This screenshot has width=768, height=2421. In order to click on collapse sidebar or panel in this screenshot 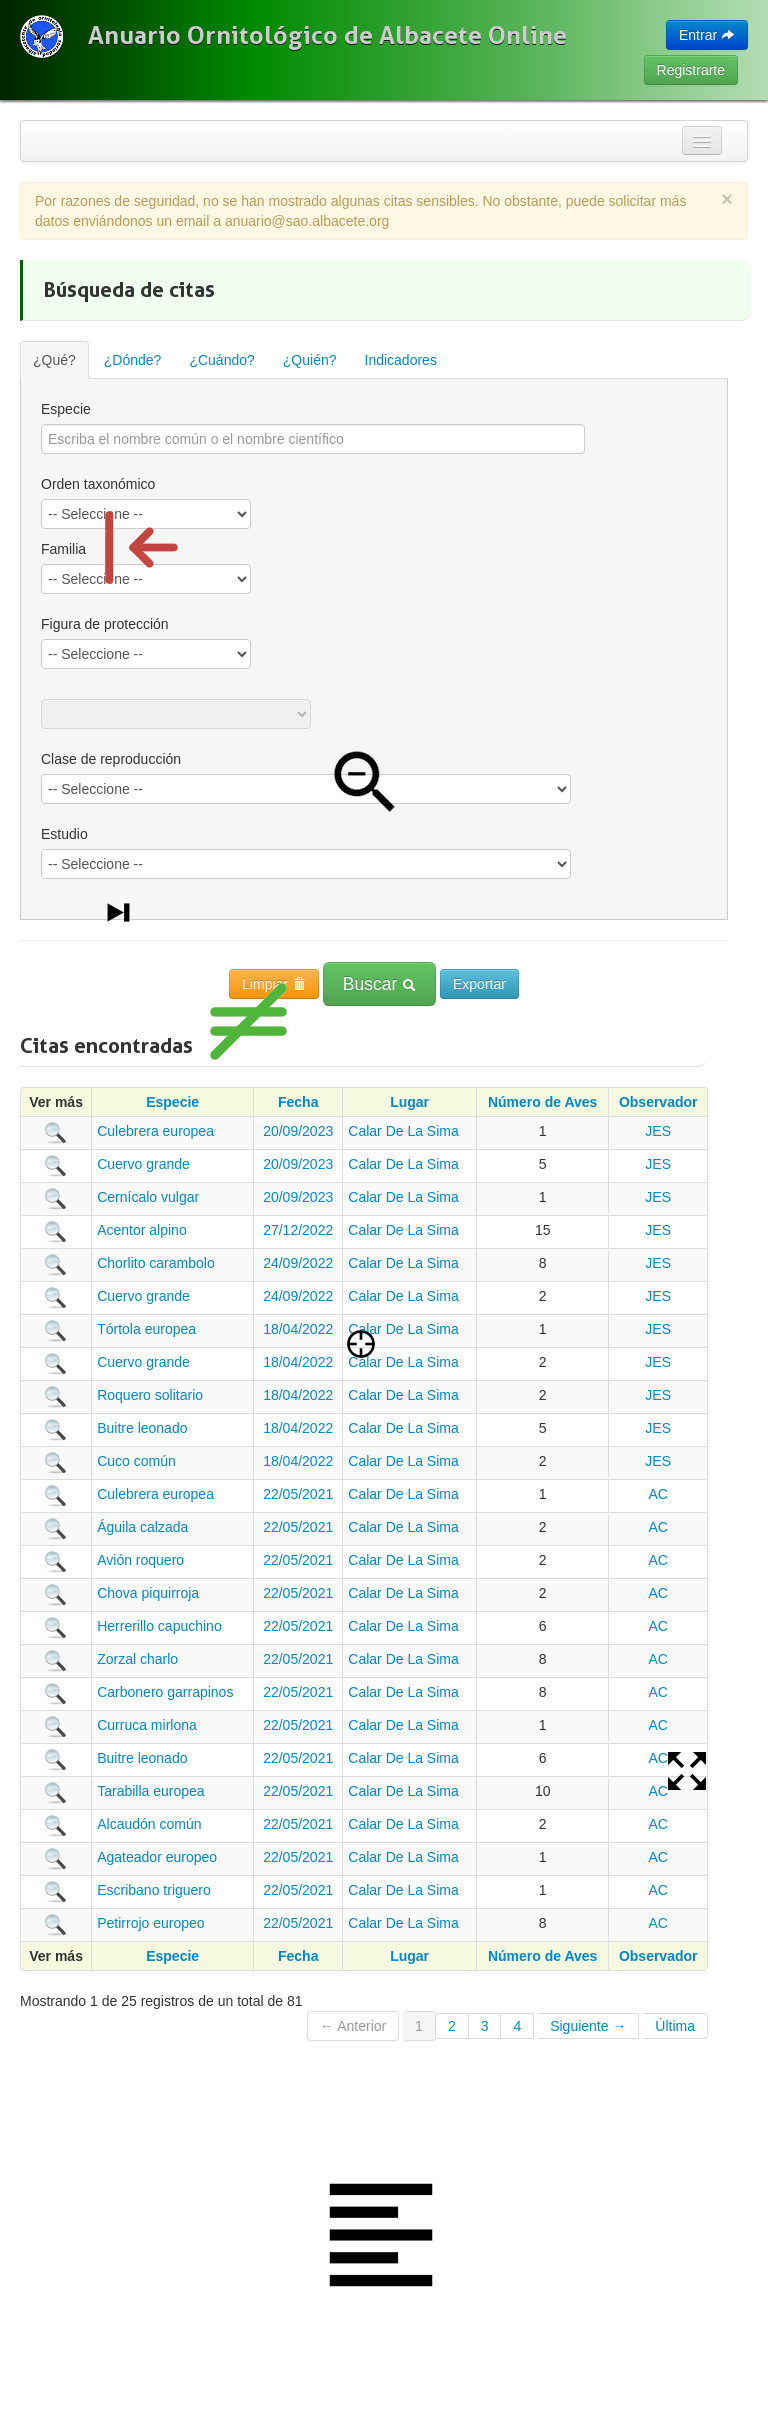, I will do `click(141, 547)`.